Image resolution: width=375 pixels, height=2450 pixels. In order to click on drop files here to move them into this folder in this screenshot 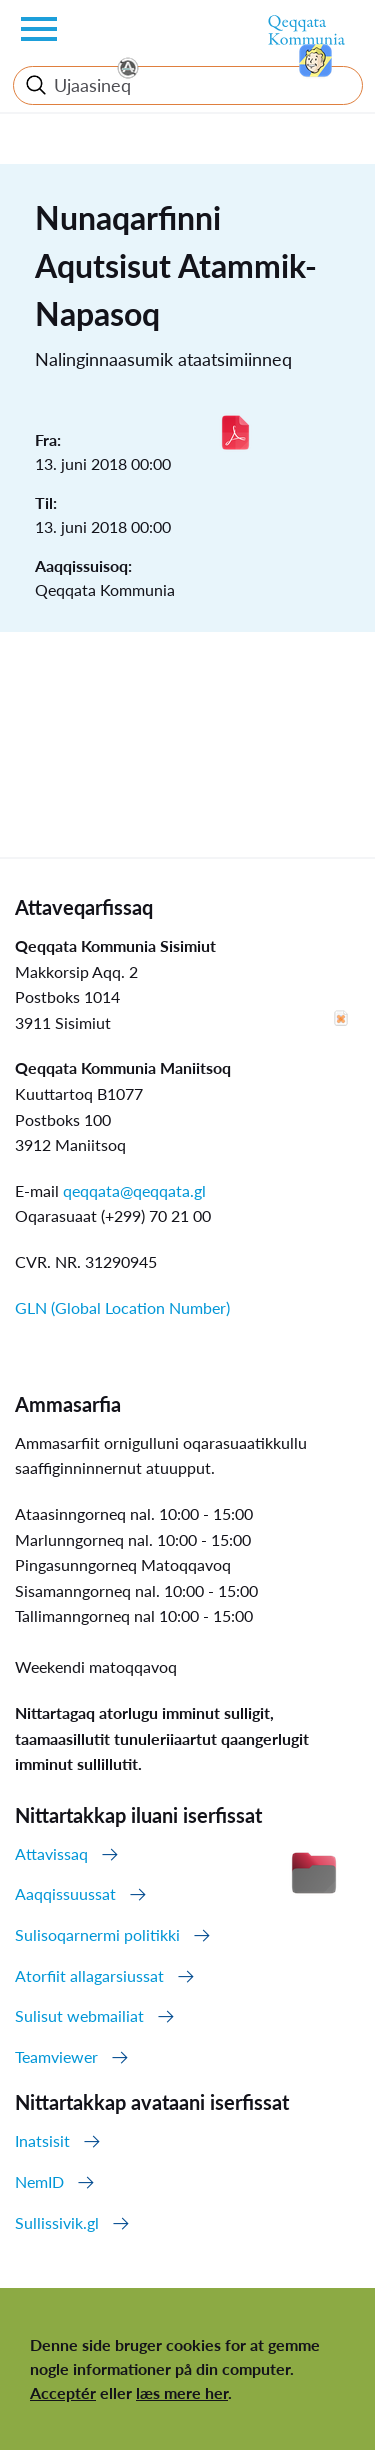, I will do `click(314, 1873)`.